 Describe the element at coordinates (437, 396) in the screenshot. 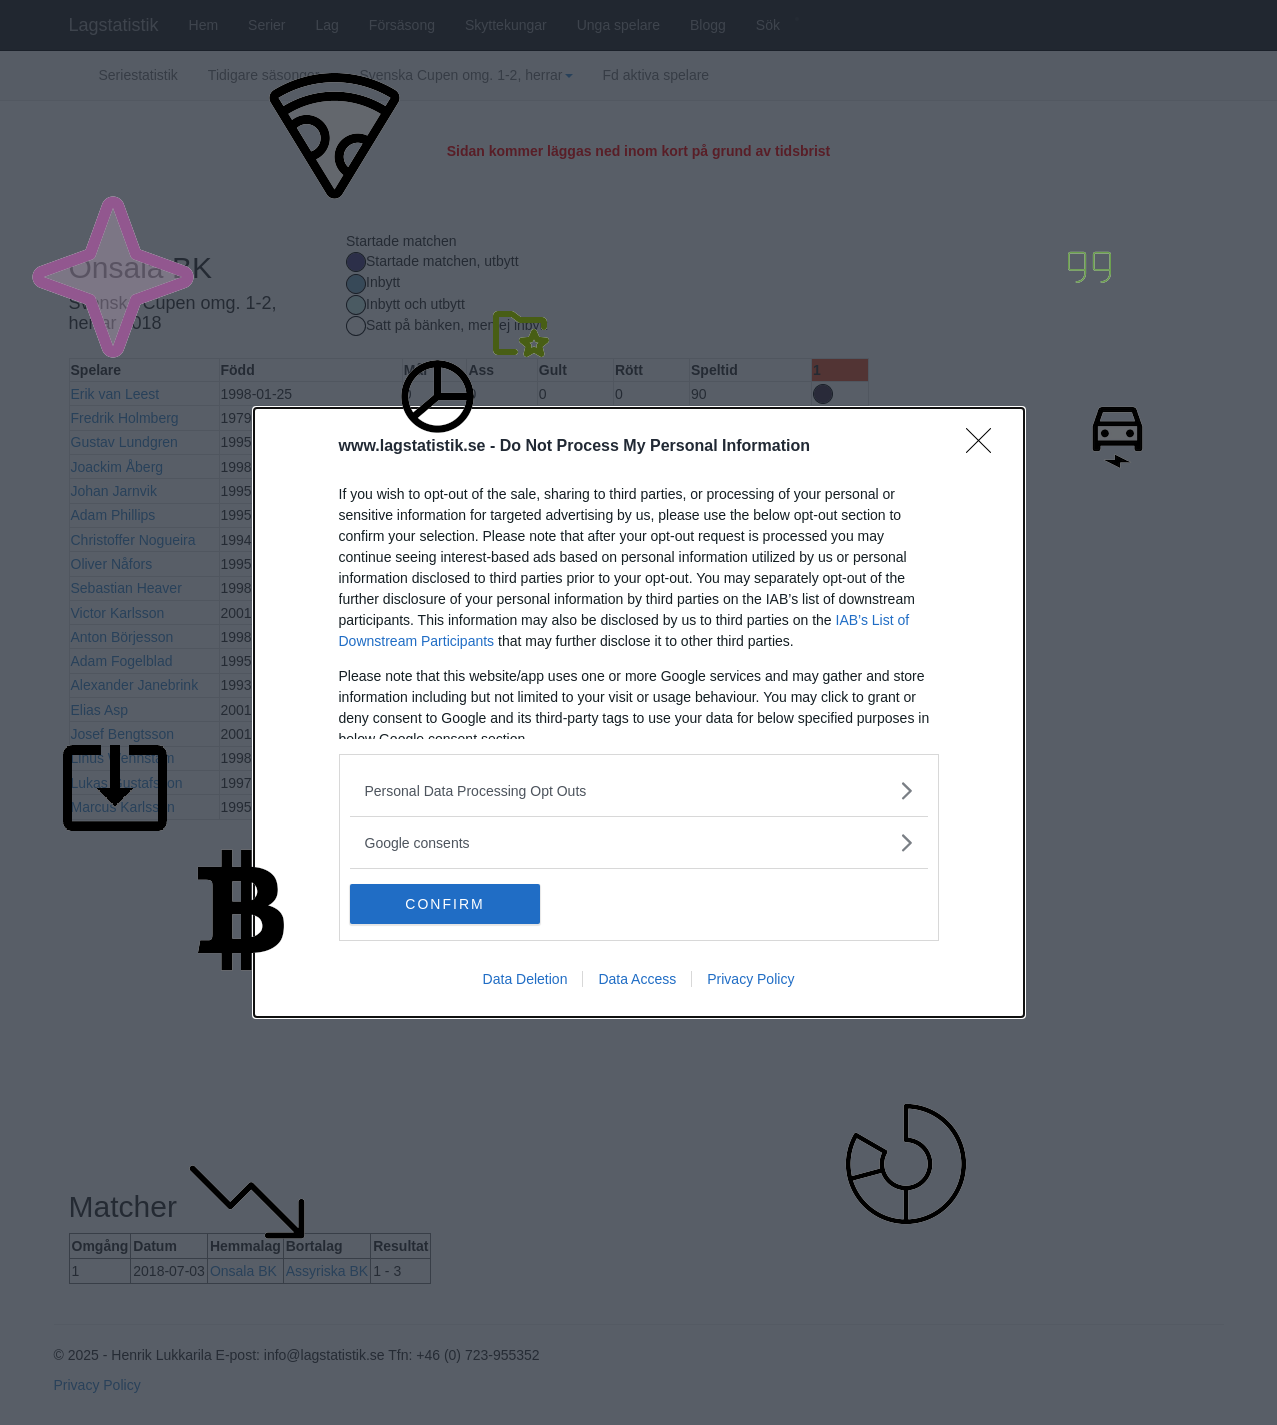

I see `view pie chart analytics` at that location.